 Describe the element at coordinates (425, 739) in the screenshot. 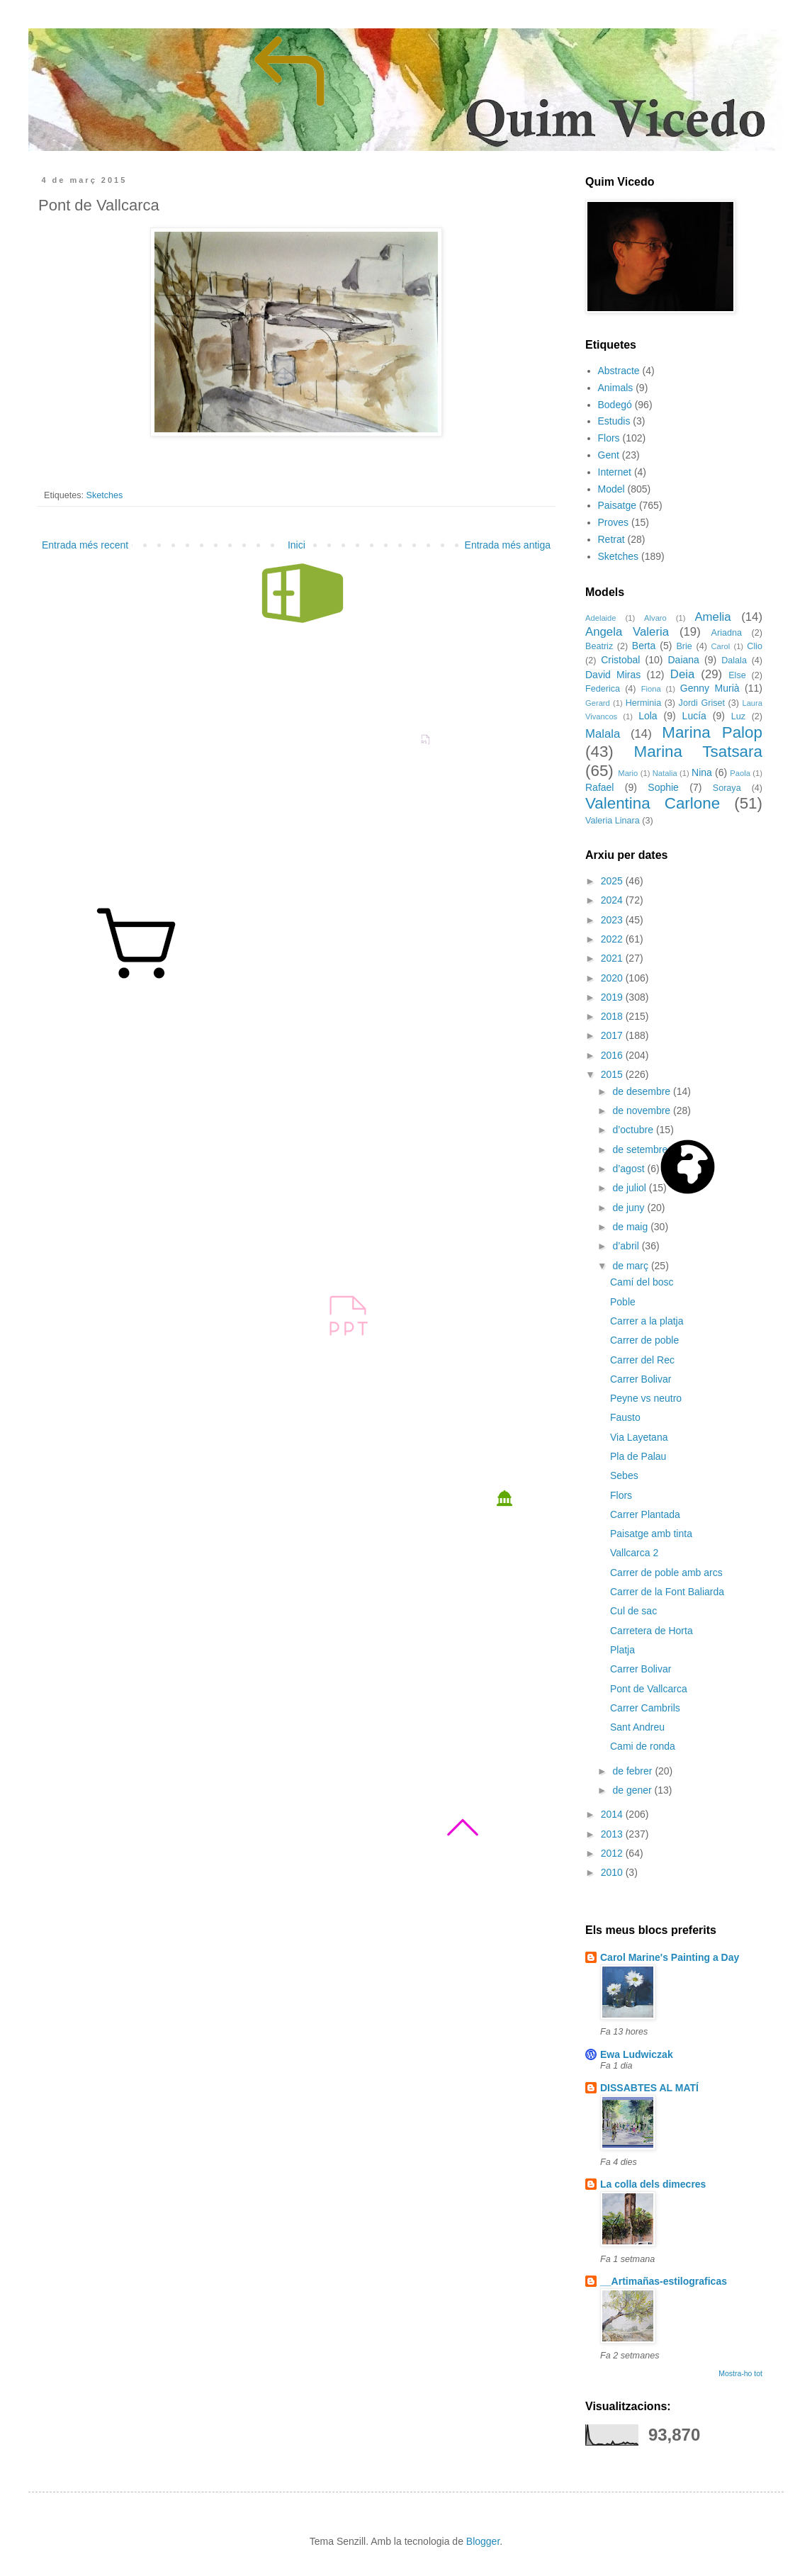

I see `a Rust source code file` at that location.